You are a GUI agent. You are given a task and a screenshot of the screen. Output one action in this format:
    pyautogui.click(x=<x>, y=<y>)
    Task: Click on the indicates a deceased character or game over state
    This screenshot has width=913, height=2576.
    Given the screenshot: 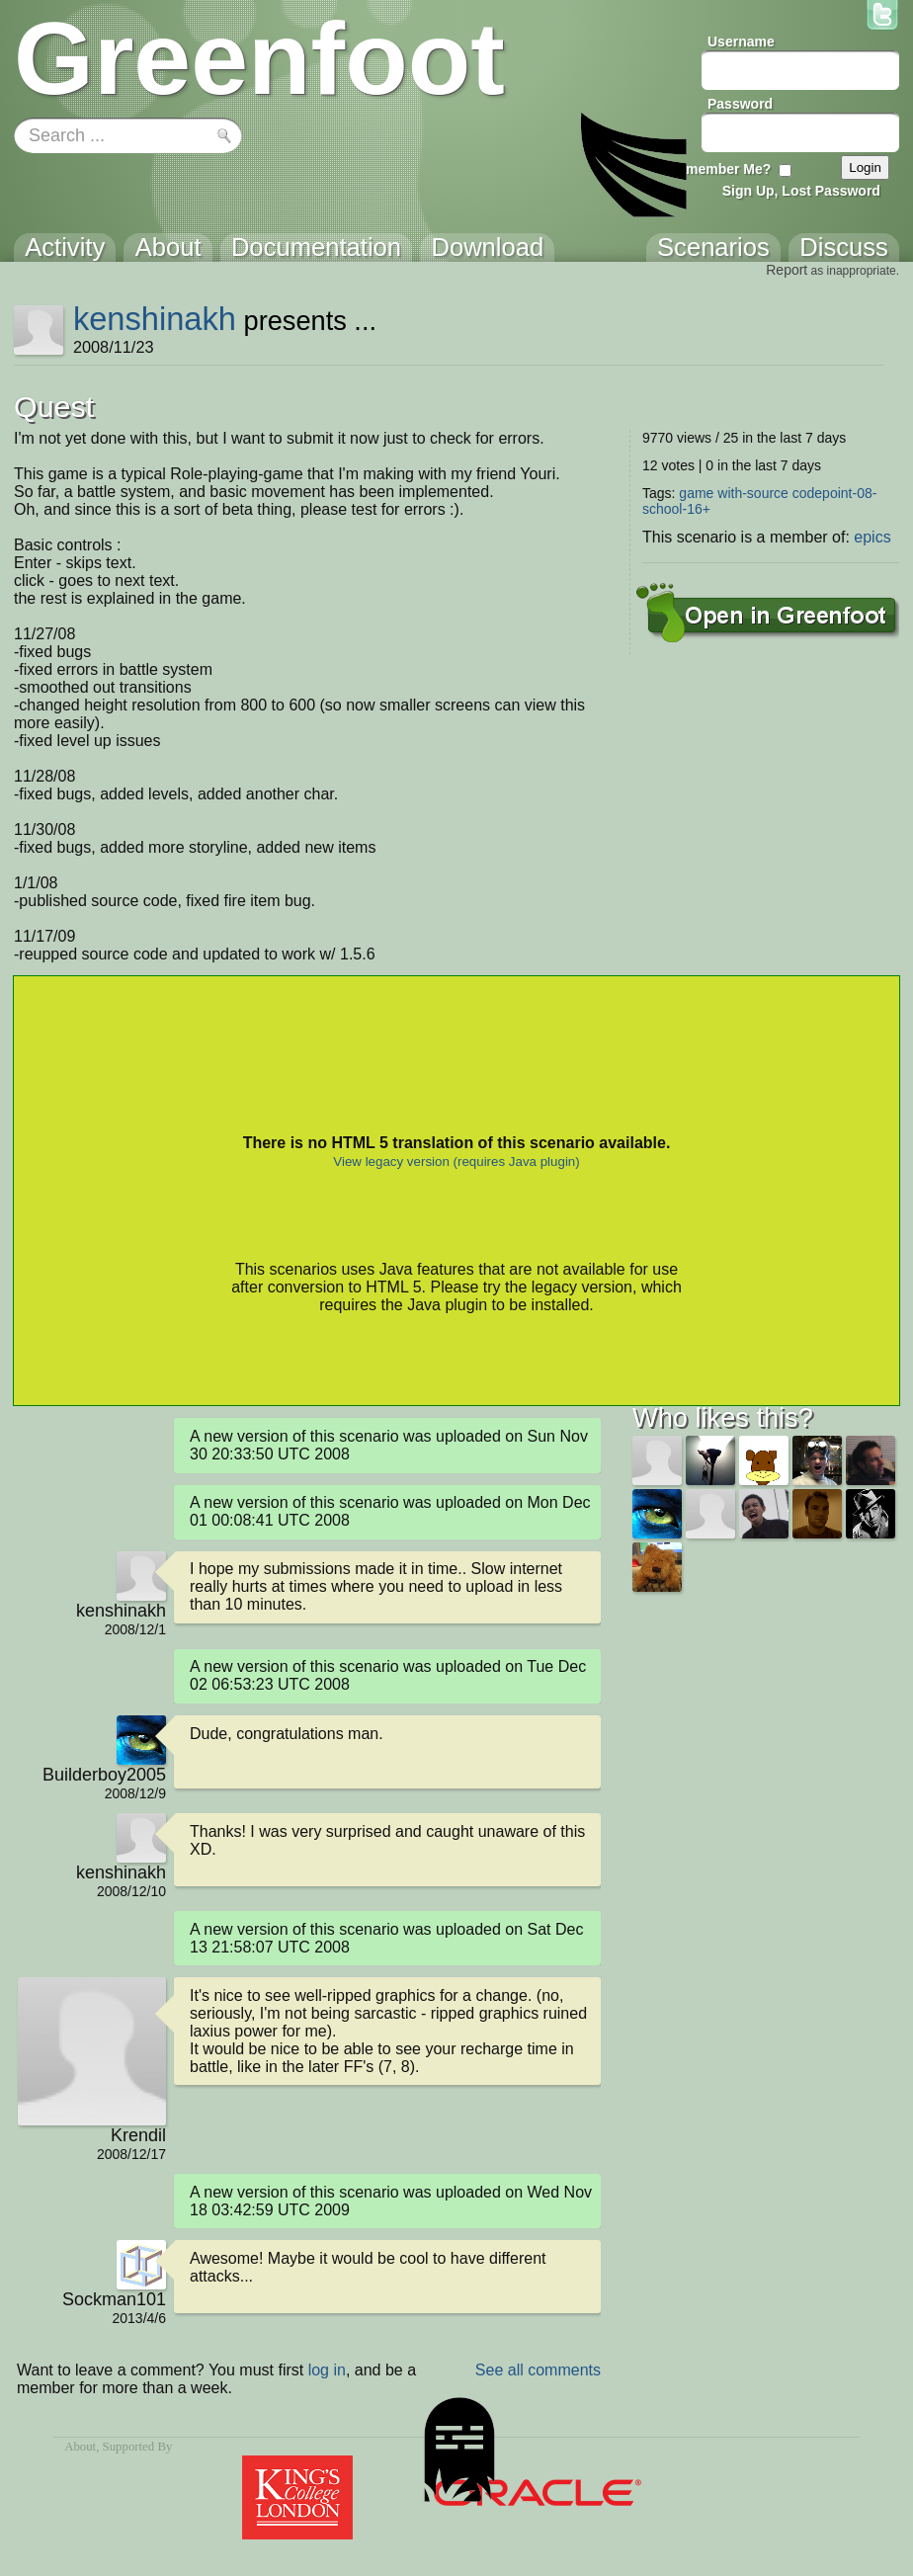 What is the action you would take?
    pyautogui.click(x=459, y=2451)
    